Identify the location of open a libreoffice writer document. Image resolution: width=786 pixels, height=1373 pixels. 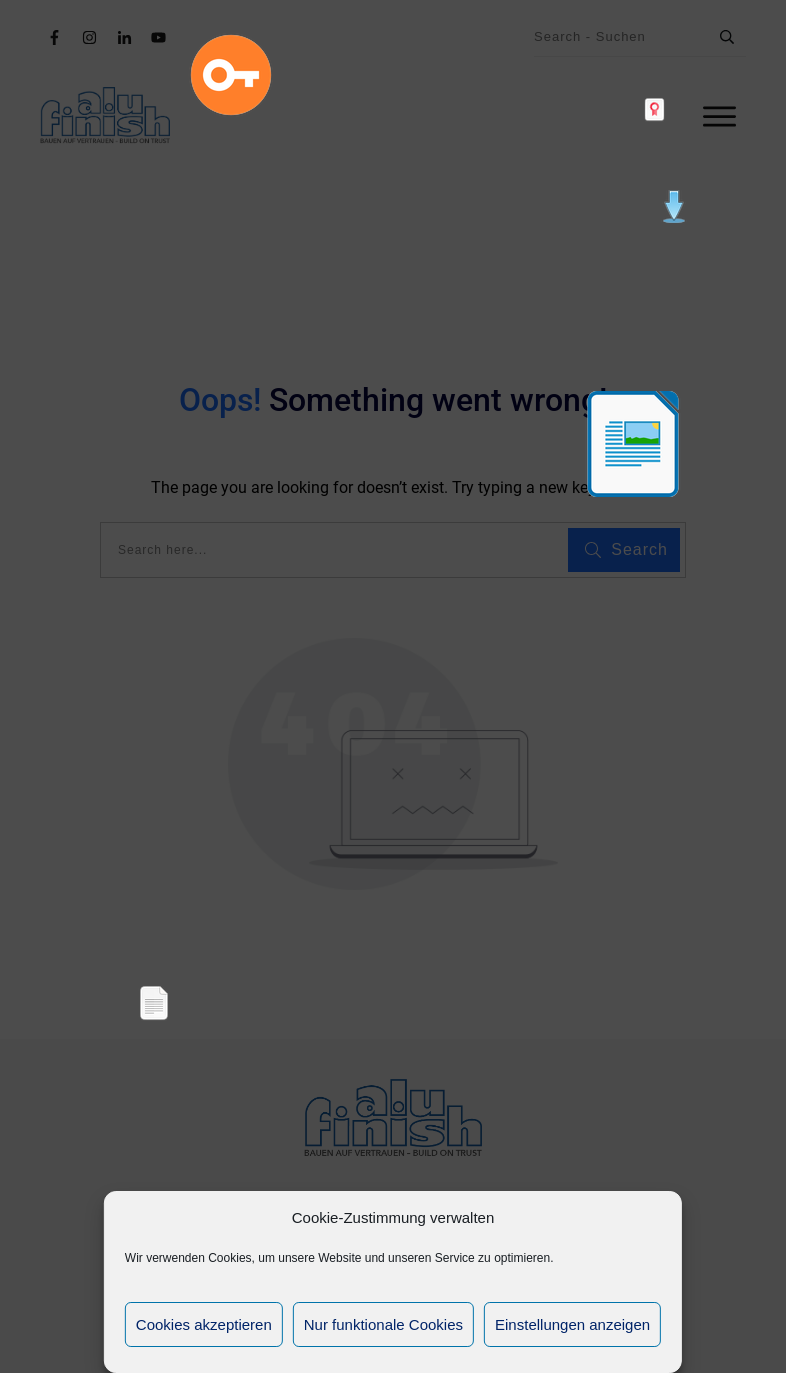
(633, 444).